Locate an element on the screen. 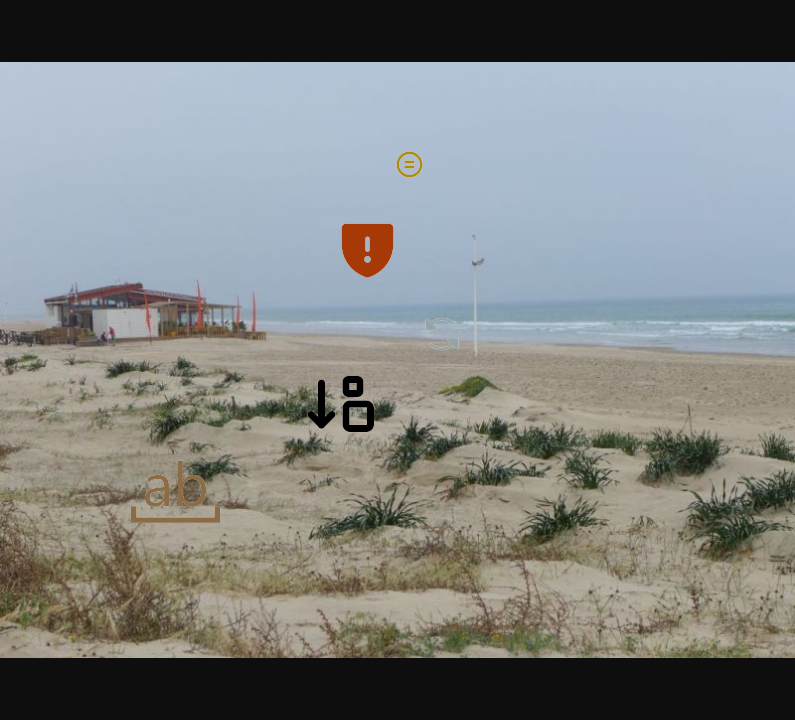 The width and height of the screenshot is (795, 720). indicates no derivatives license restriction is located at coordinates (409, 164).